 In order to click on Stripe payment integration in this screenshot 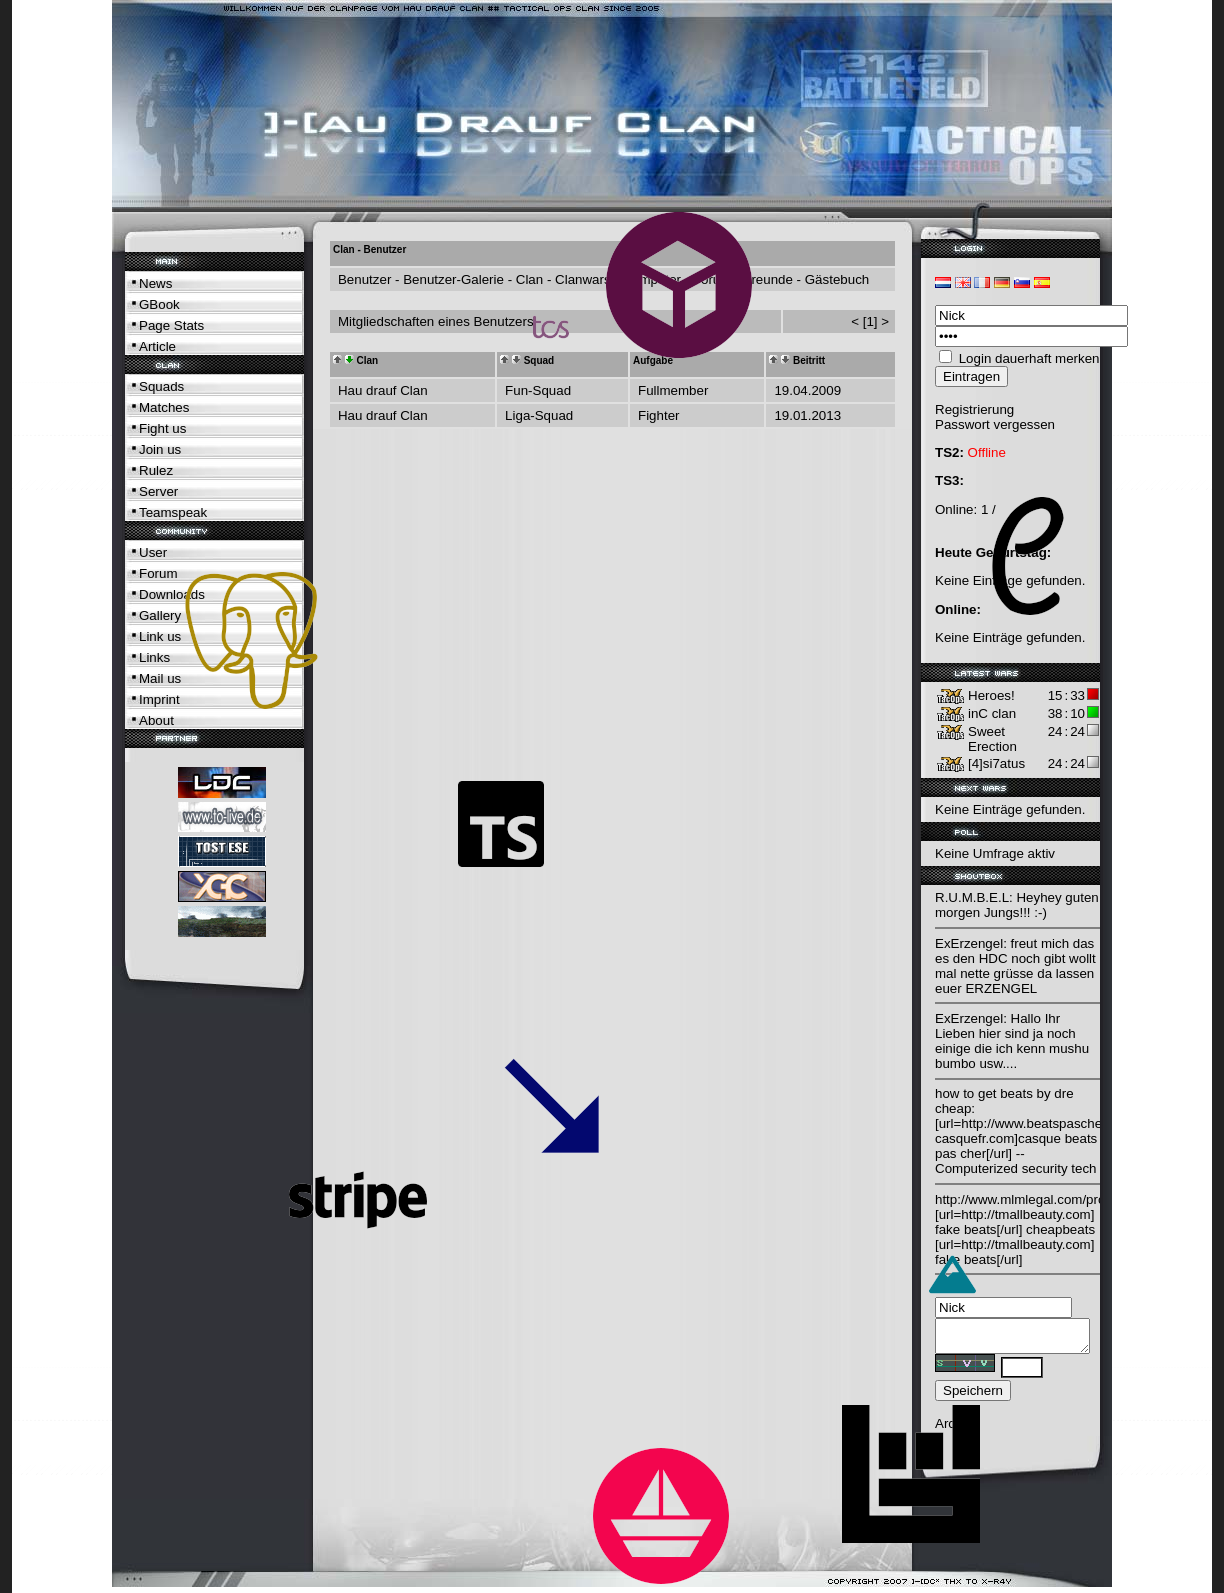, I will do `click(358, 1200)`.